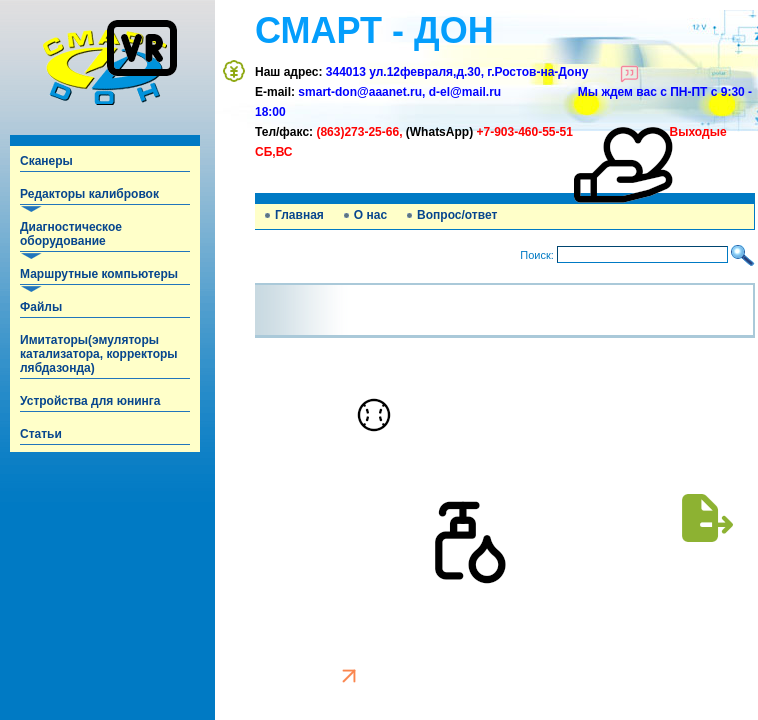  I want to click on access virtual reality mode or features, so click(142, 48).